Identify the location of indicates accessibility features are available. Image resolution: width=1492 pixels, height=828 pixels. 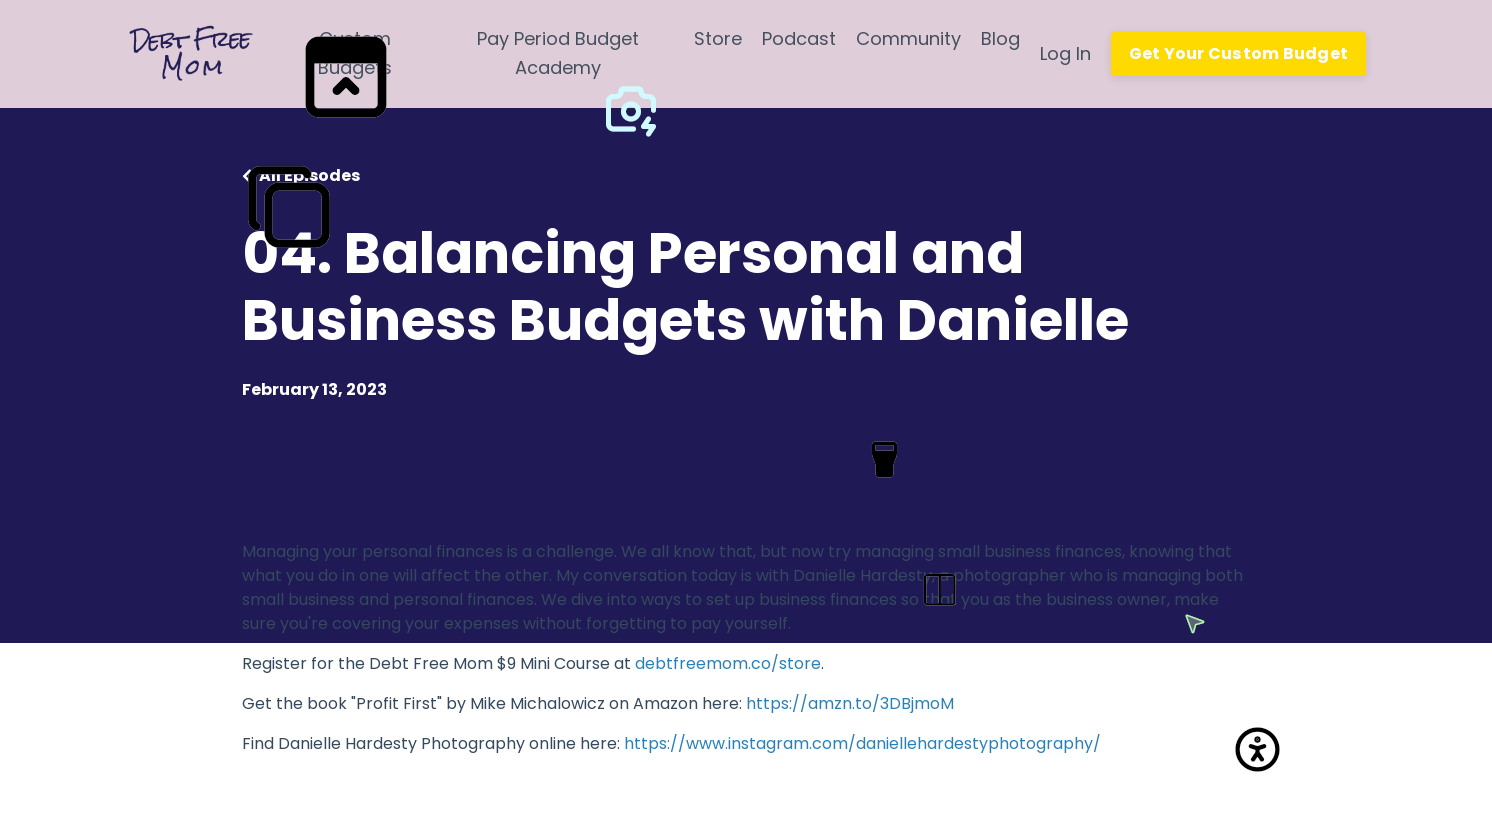
(1257, 749).